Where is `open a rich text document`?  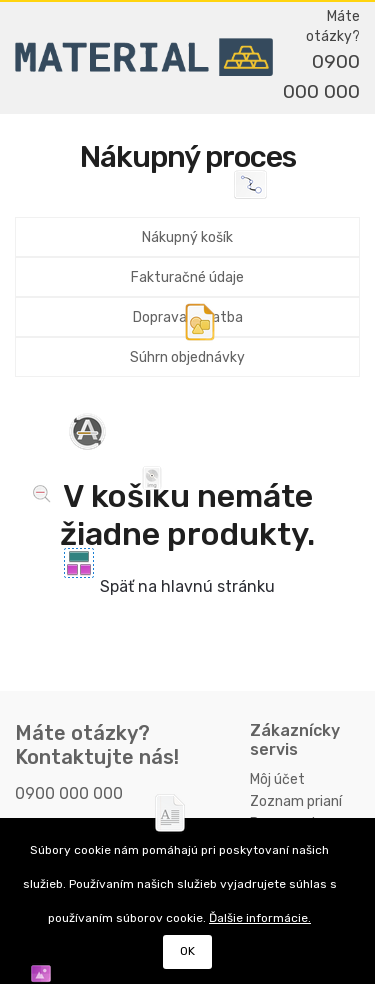 open a rich text document is located at coordinates (170, 813).